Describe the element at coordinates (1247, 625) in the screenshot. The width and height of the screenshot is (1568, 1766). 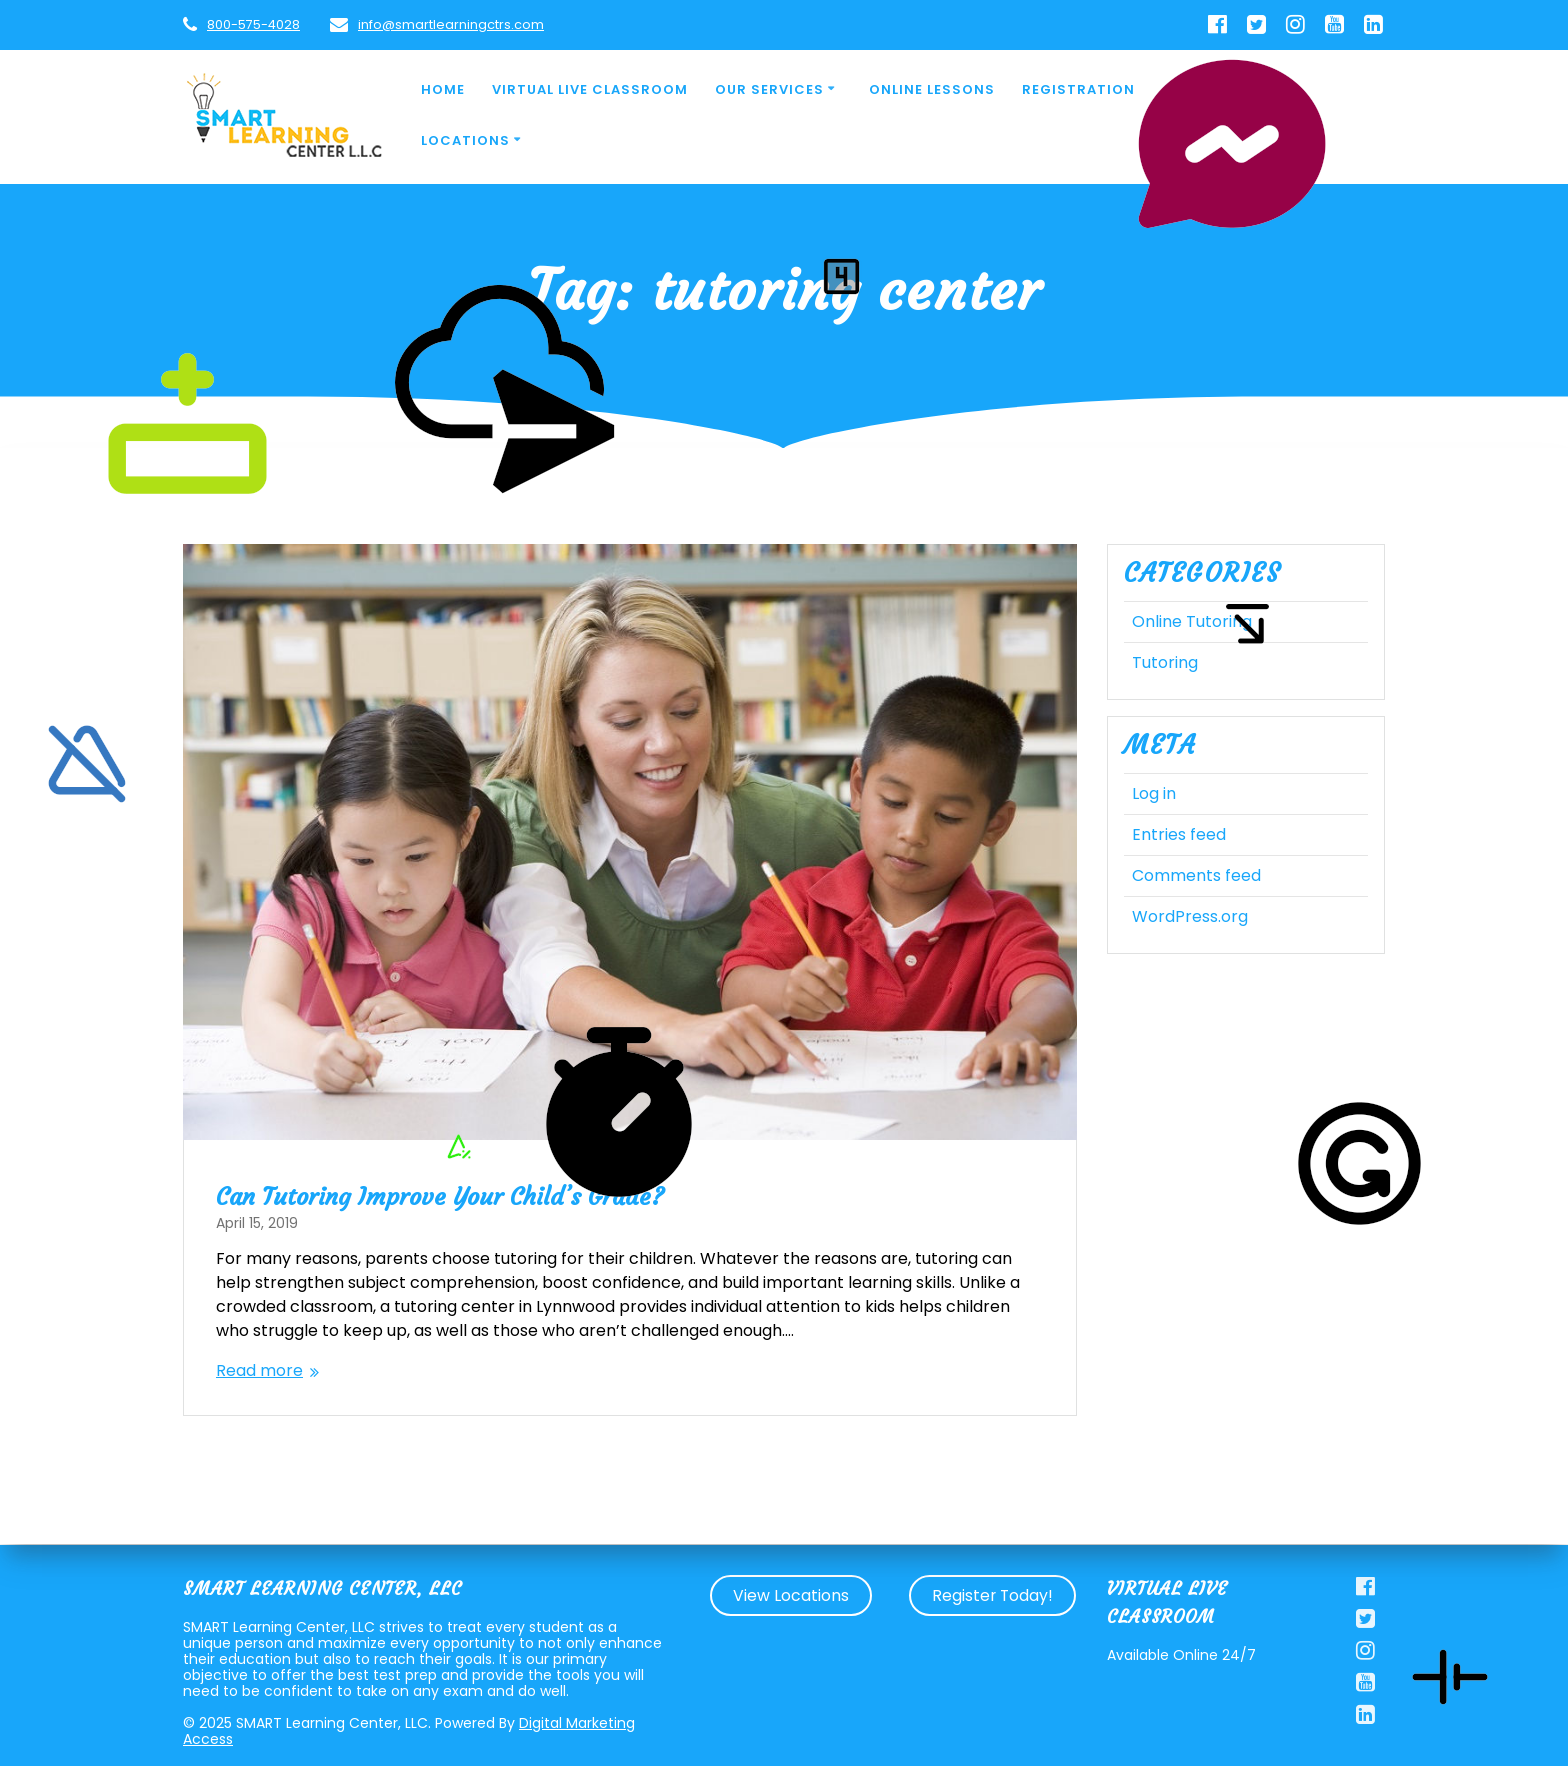
I see `move item to bottom-right corner` at that location.